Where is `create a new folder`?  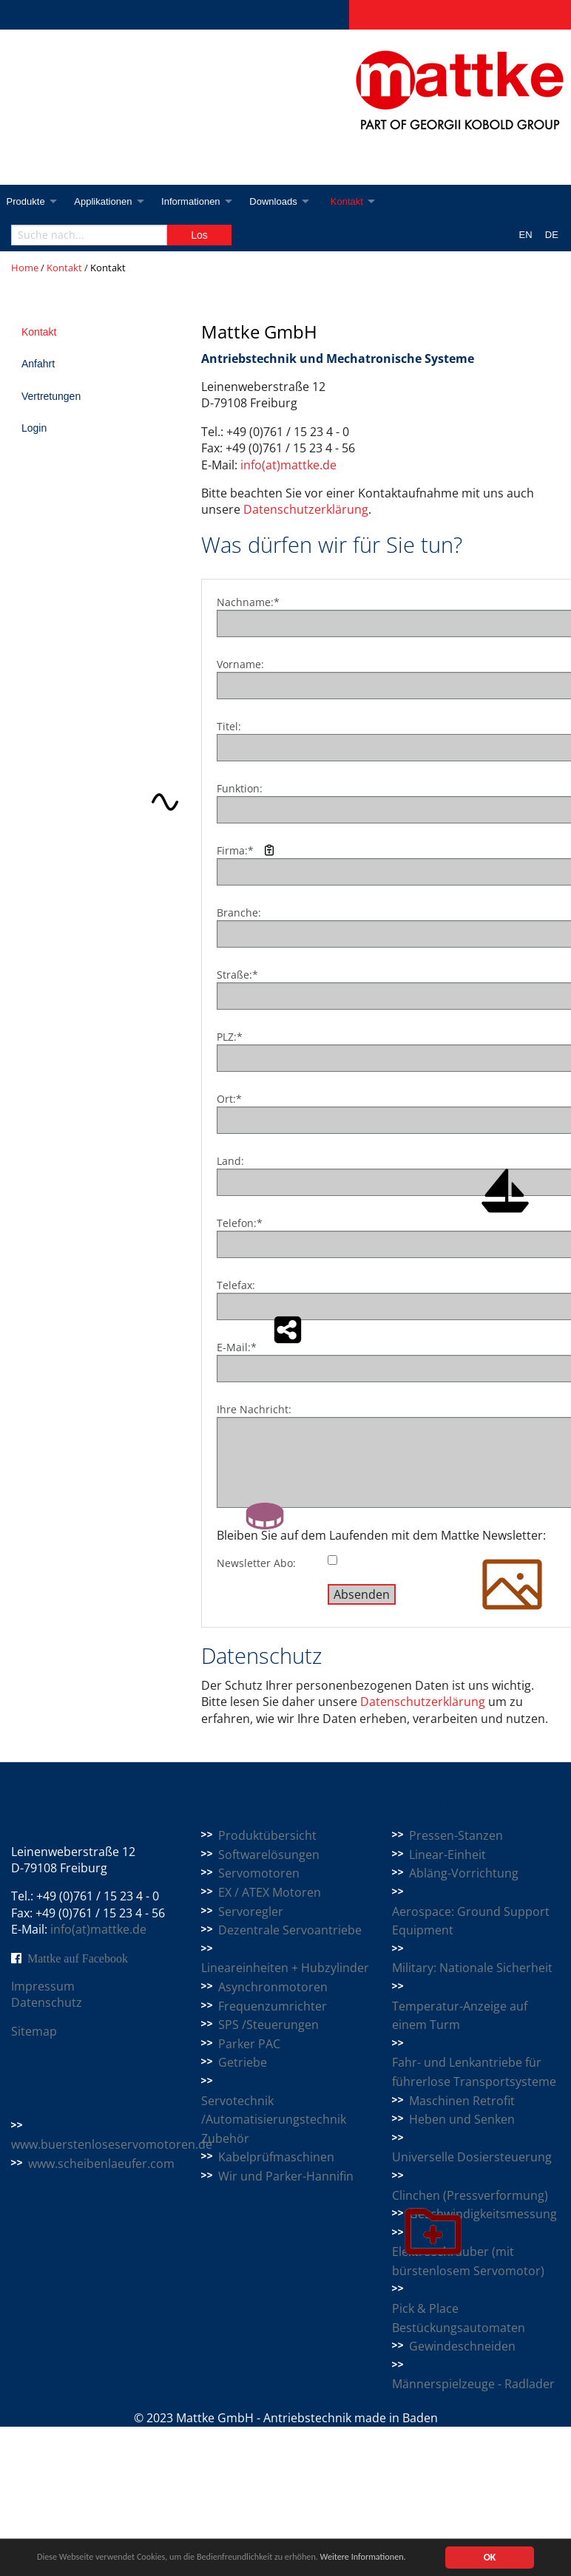 create a new folder is located at coordinates (433, 2230).